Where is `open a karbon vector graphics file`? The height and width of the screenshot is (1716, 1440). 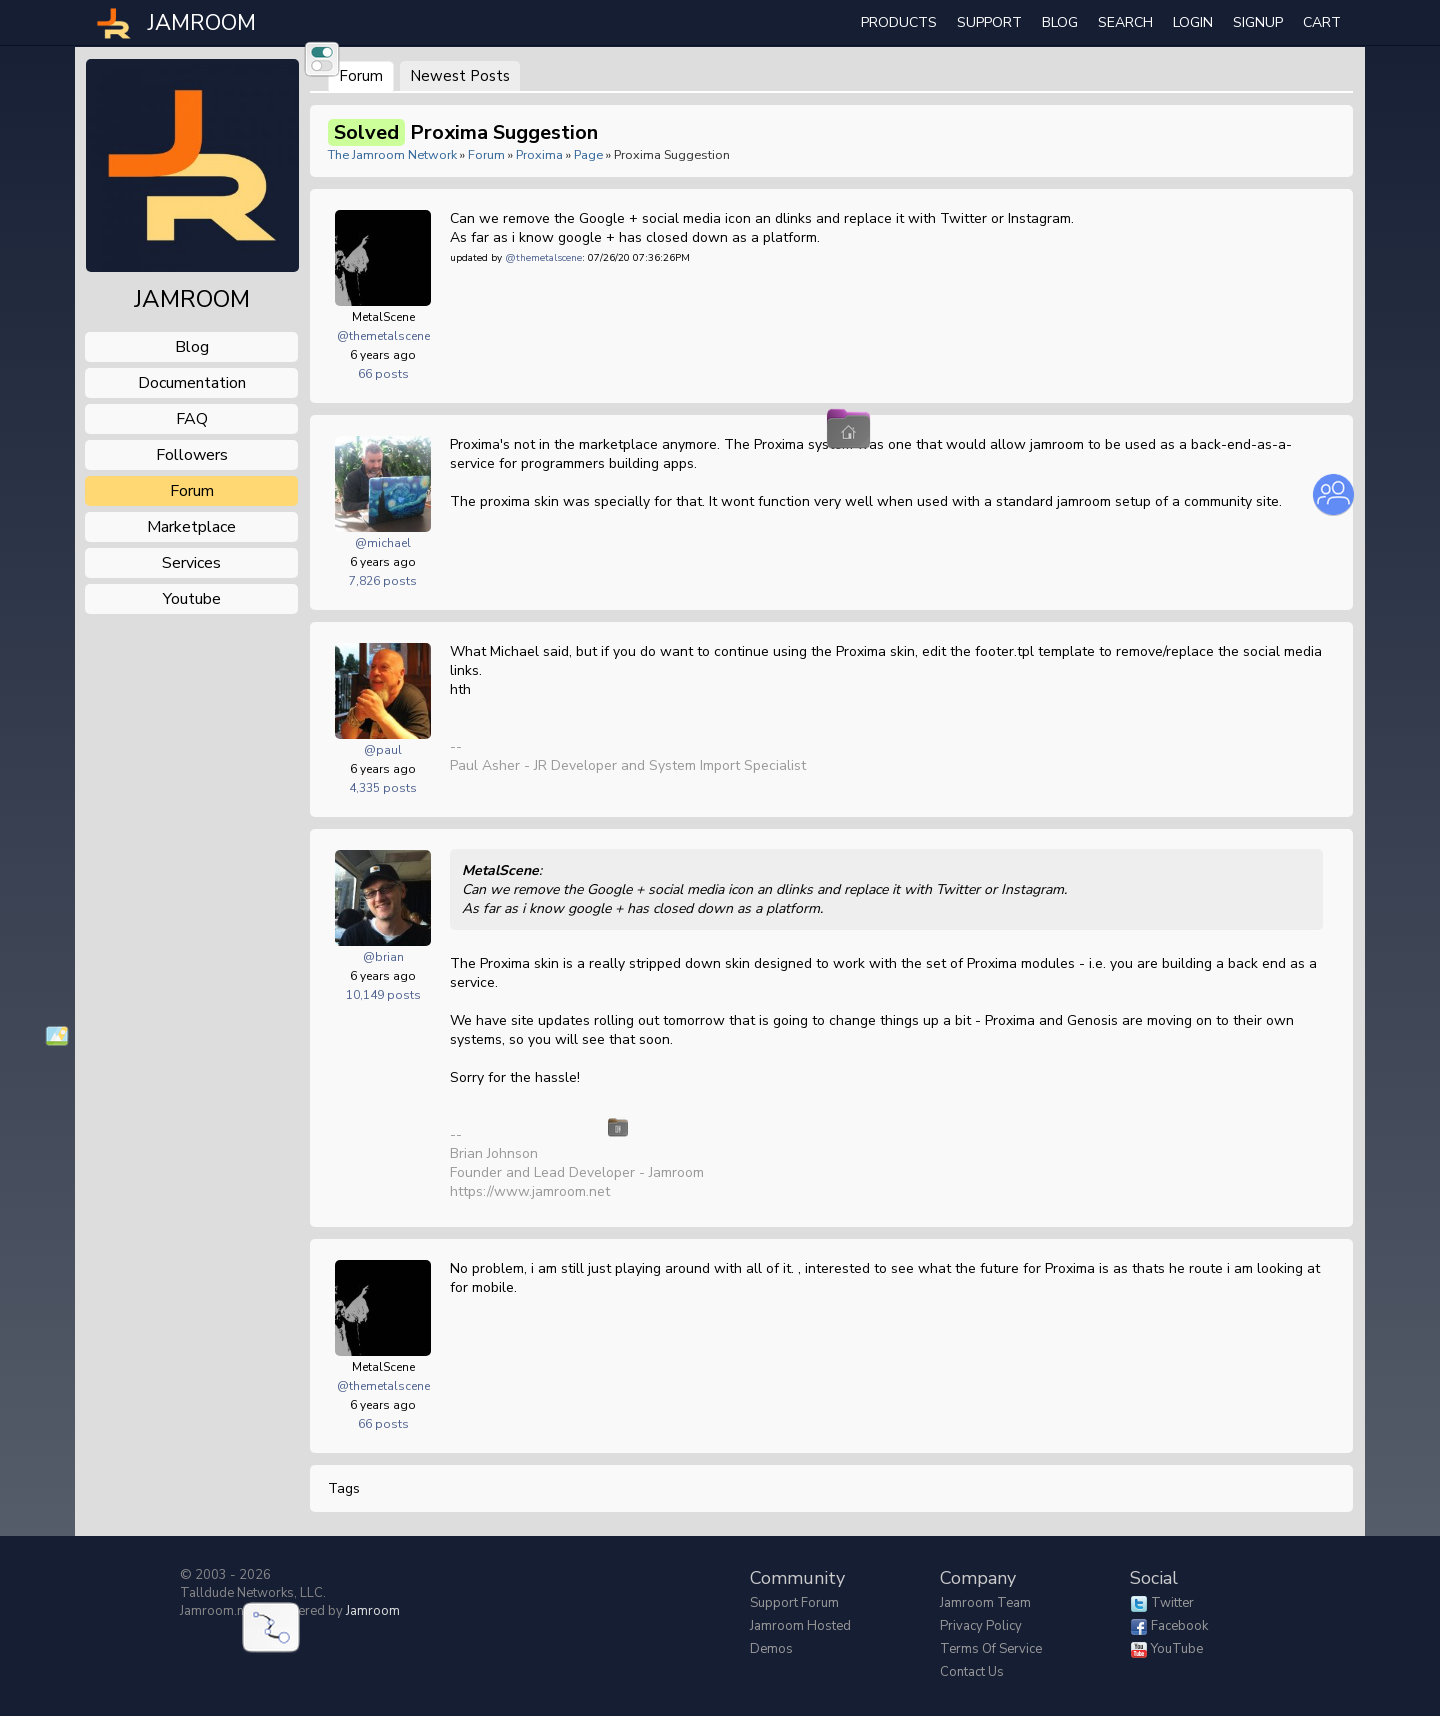
open a karbon vector graphics file is located at coordinates (271, 1626).